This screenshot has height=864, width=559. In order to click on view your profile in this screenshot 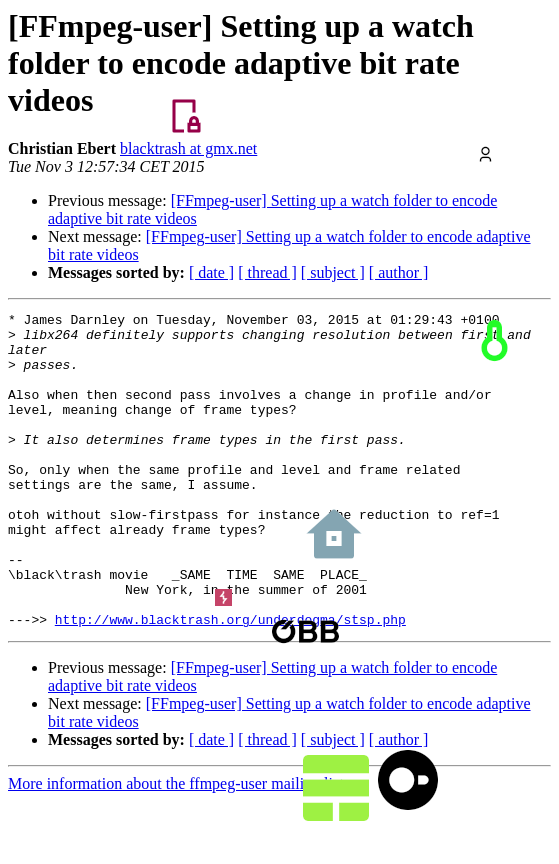, I will do `click(485, 154)`.